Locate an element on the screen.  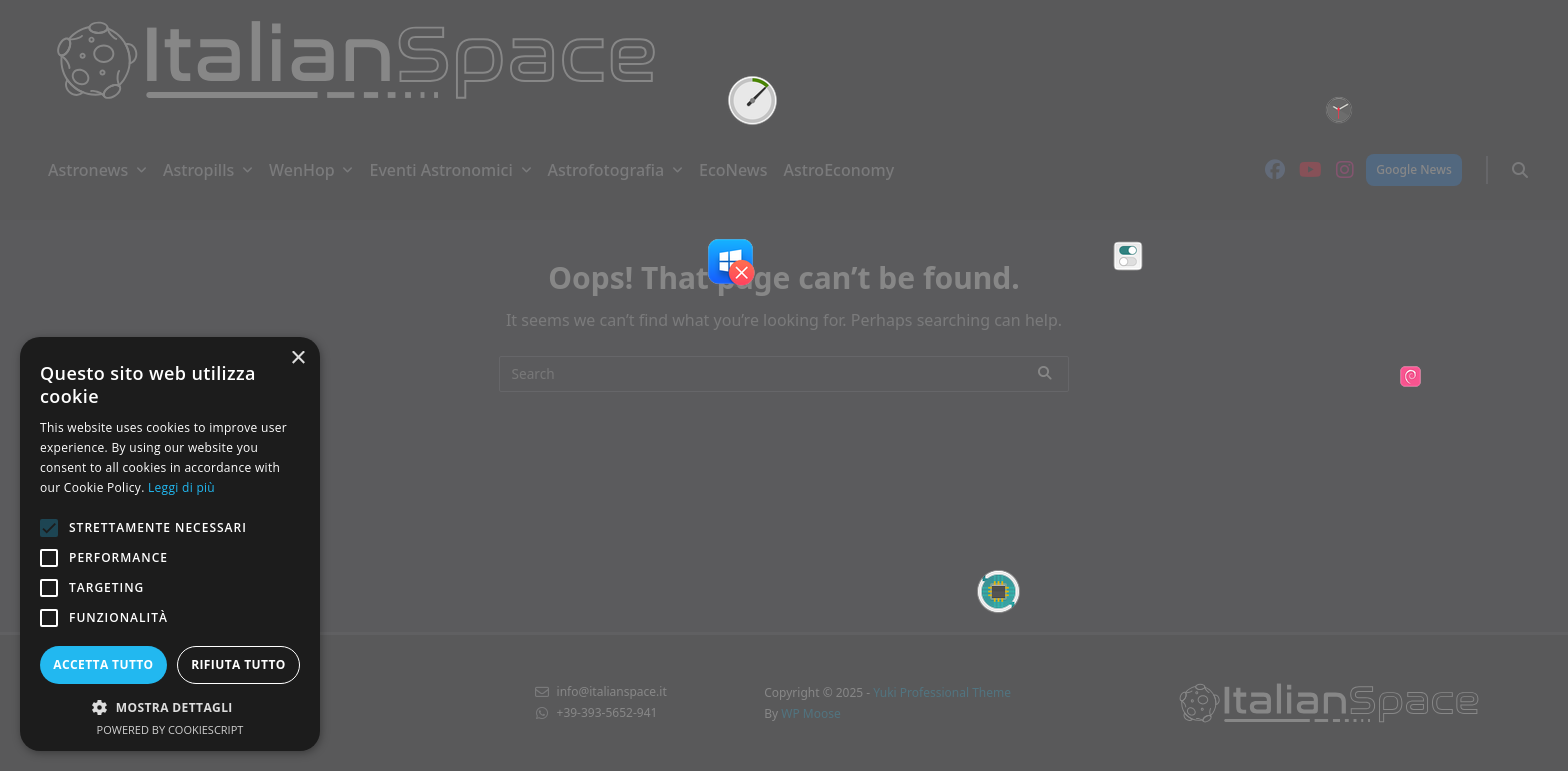
open sysprof system profiler is located at coordinates (752, 100).